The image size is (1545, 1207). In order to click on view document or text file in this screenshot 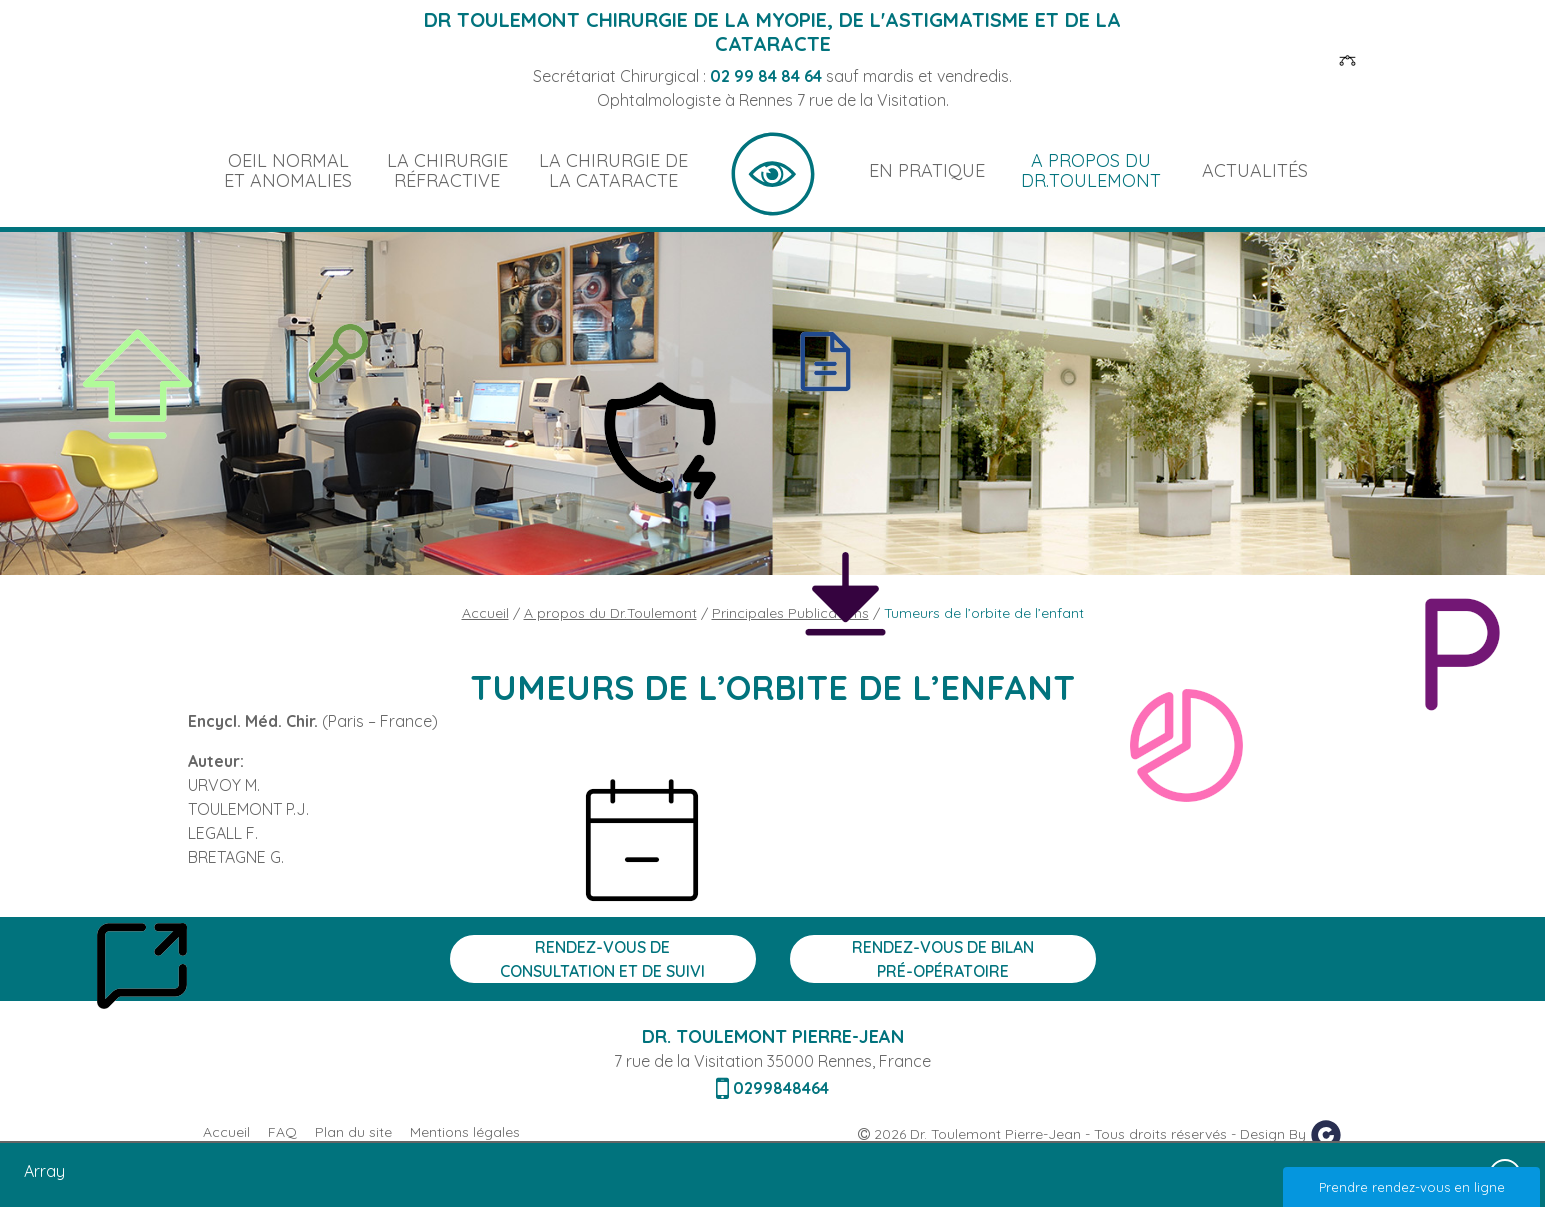, I will do `click(825, 361)`.